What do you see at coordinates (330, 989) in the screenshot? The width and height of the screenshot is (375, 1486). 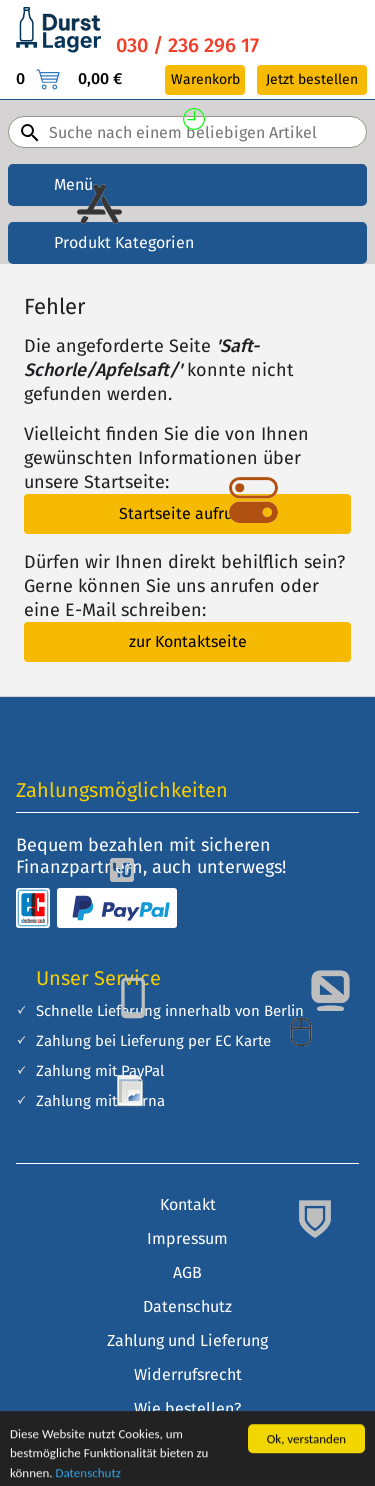 I see `adjust display or monitor settings` at bounding box center [330, 989].